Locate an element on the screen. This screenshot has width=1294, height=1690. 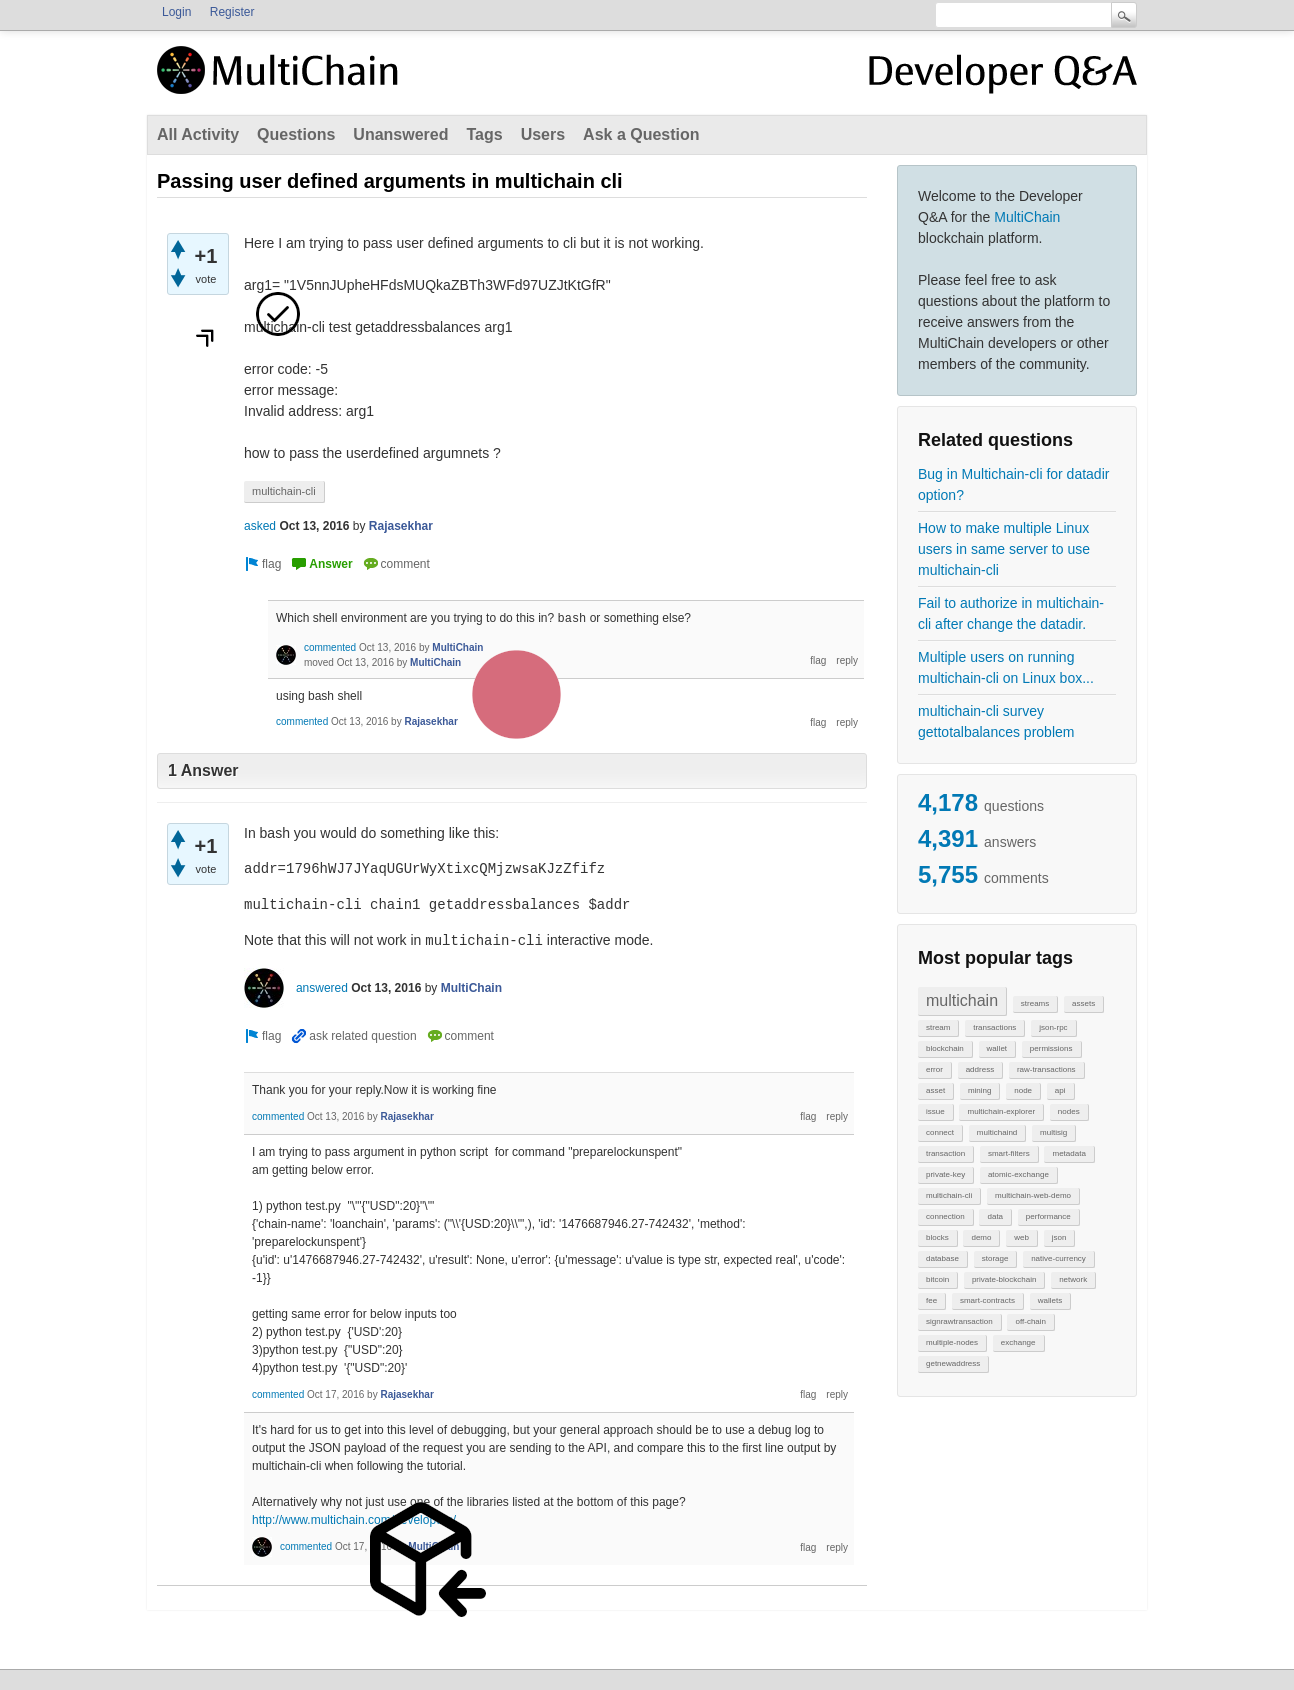
expand content to full screen is located at coordinates (206, 337).